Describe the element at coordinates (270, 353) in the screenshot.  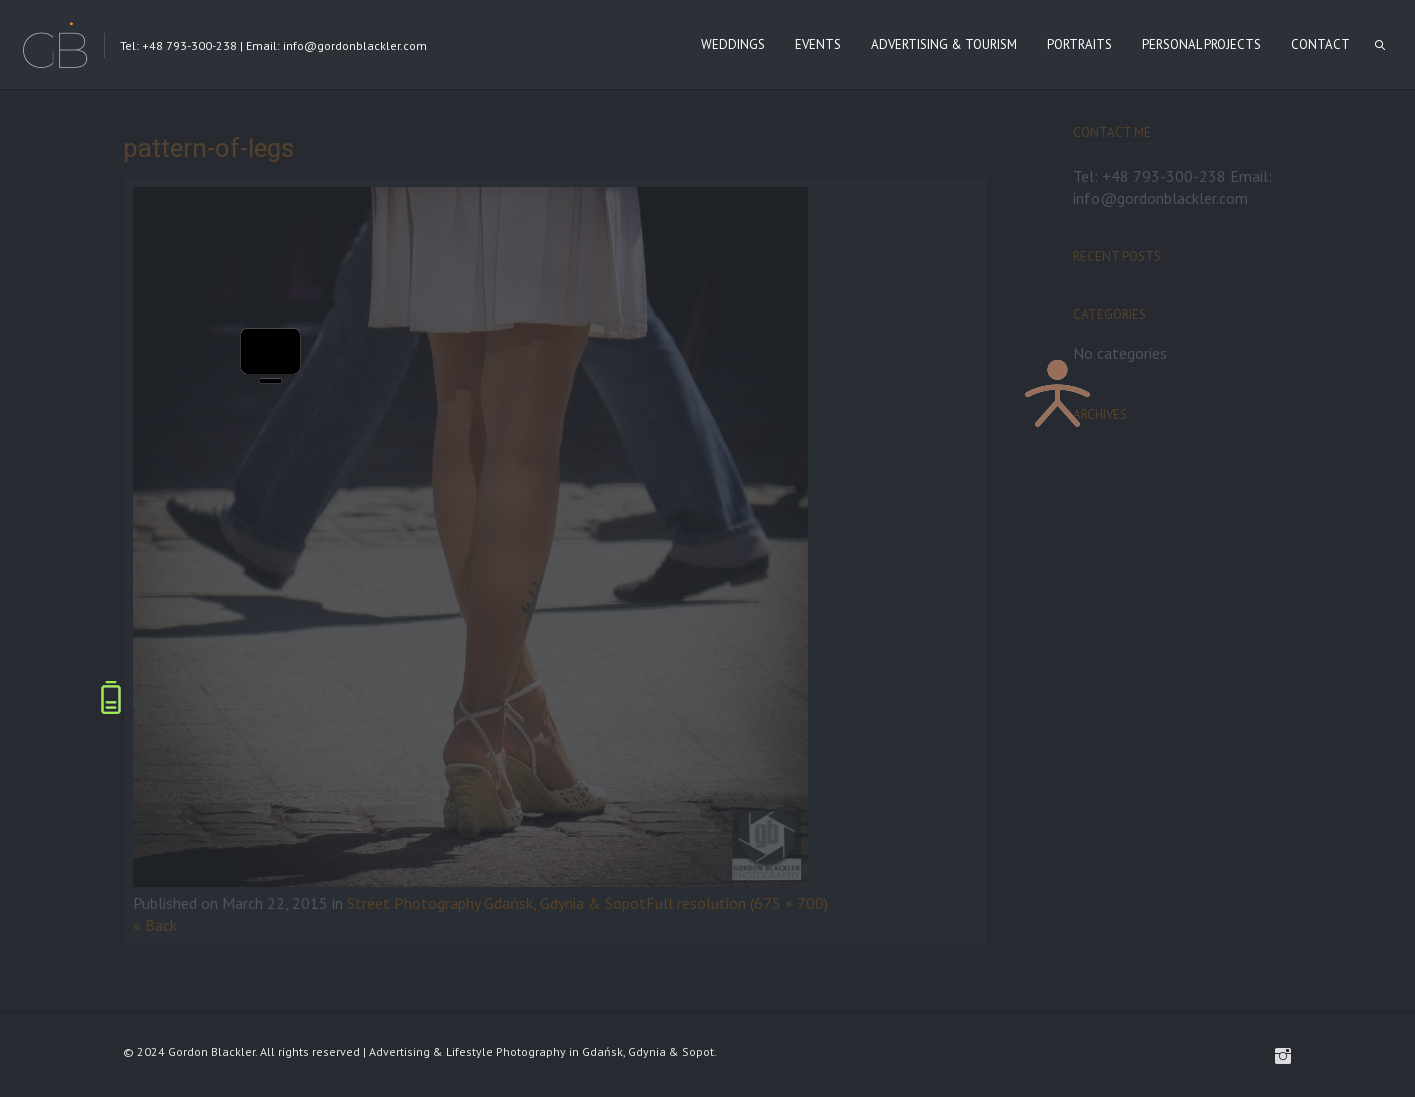
I see `view display settings` at that location.